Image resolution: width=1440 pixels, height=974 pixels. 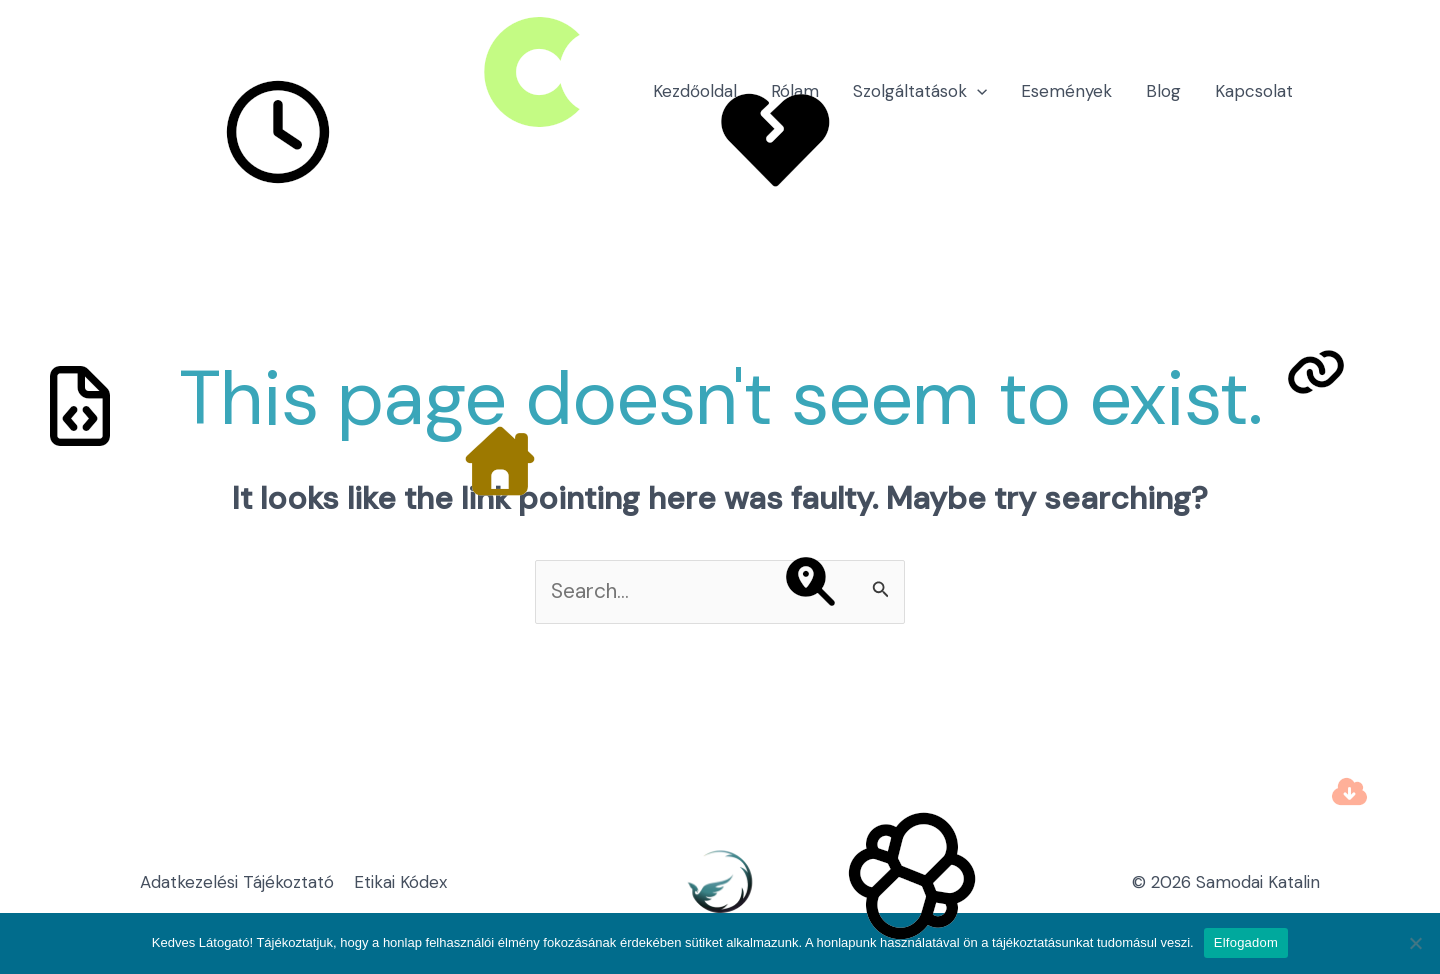 I want to click on elastic (elasticsearch) brand logo, so click(x=912, y=876).